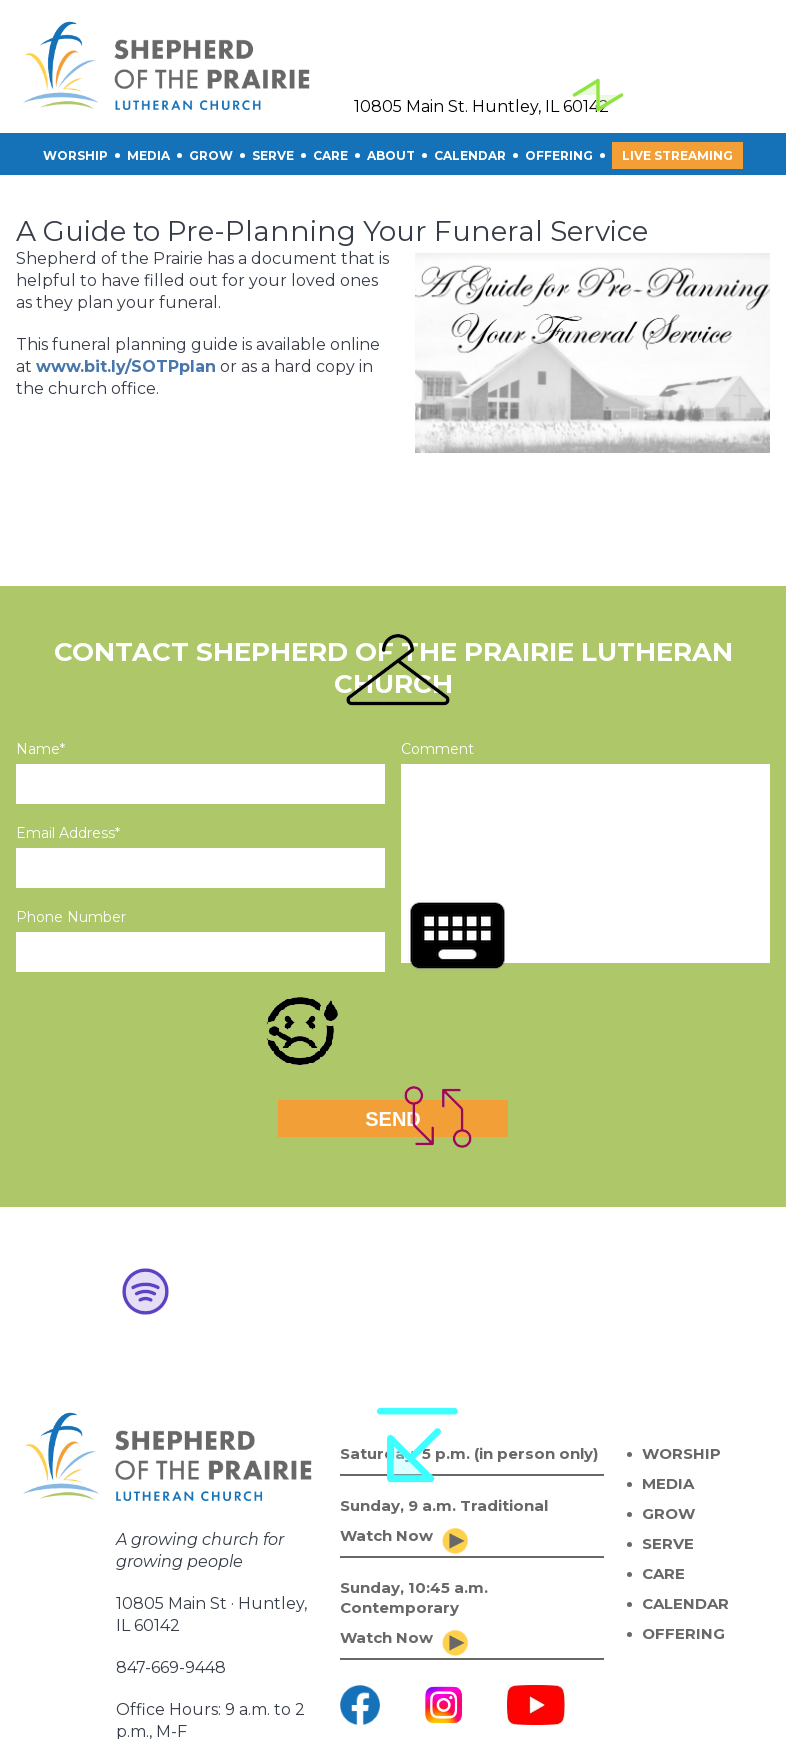 This screenshot has width=786, height=1739. Describe the element at coordinates (438, 1117) in the screenshot. I see `view file differences in version control` at that location.